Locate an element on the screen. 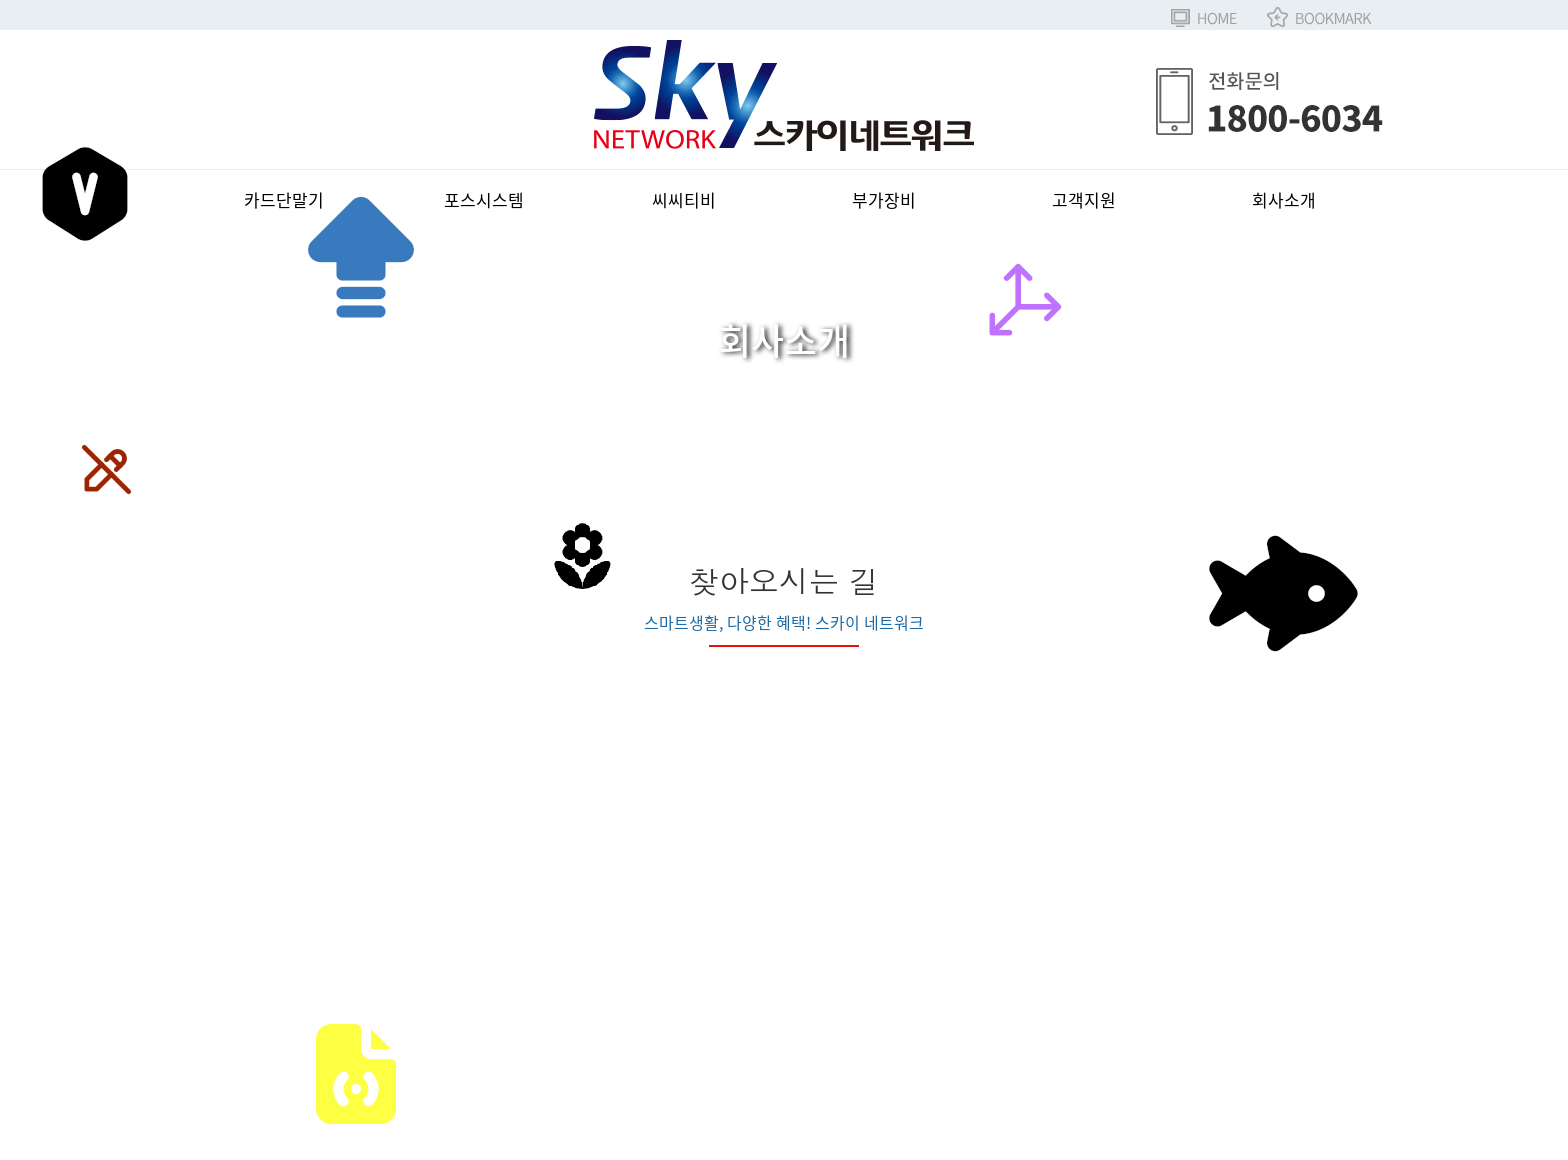 The image size is (1568, 1160). upload multiple files is located at coordinates (361, 256).